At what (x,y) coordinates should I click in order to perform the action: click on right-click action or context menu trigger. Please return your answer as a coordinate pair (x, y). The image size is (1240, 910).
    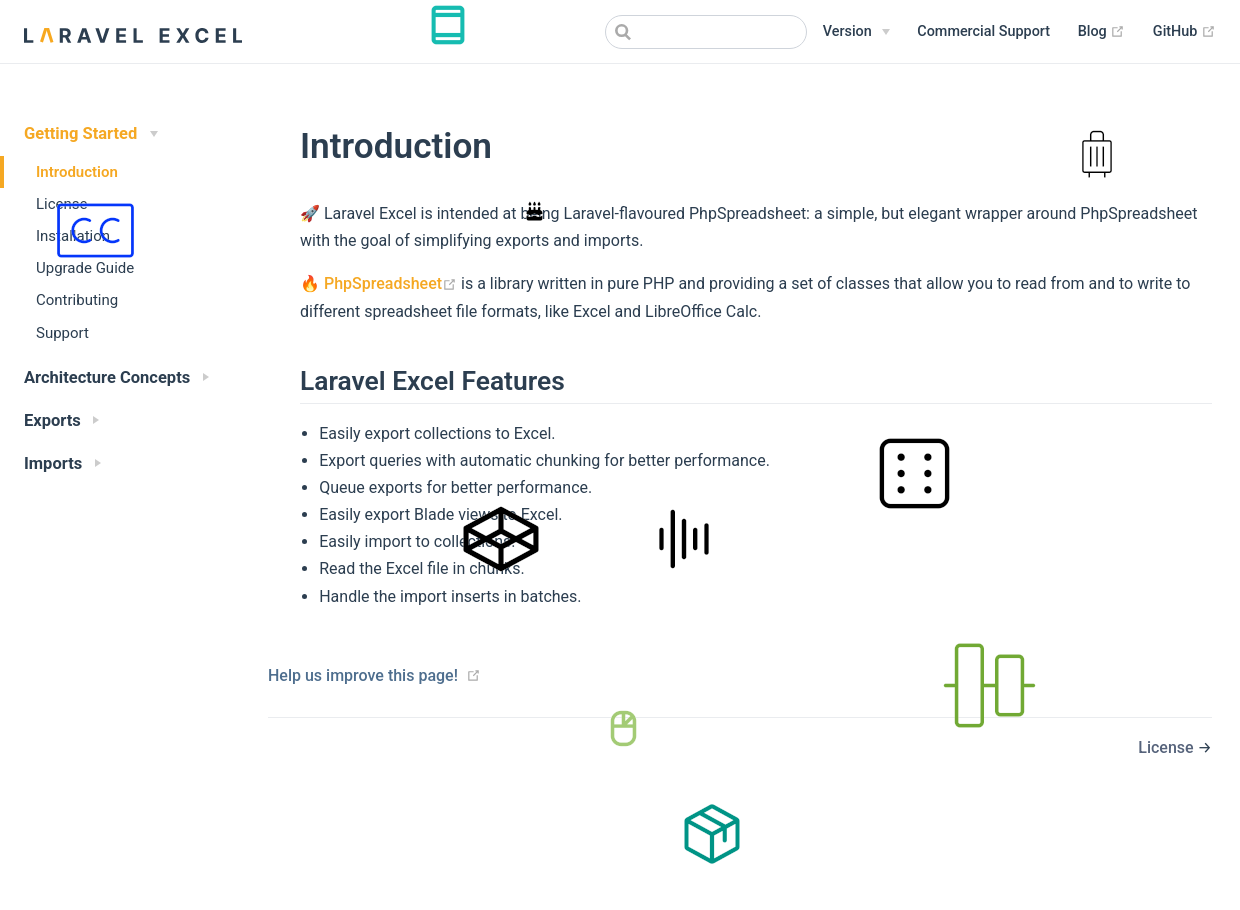
    Looking at the image, I should click on (623, 728).